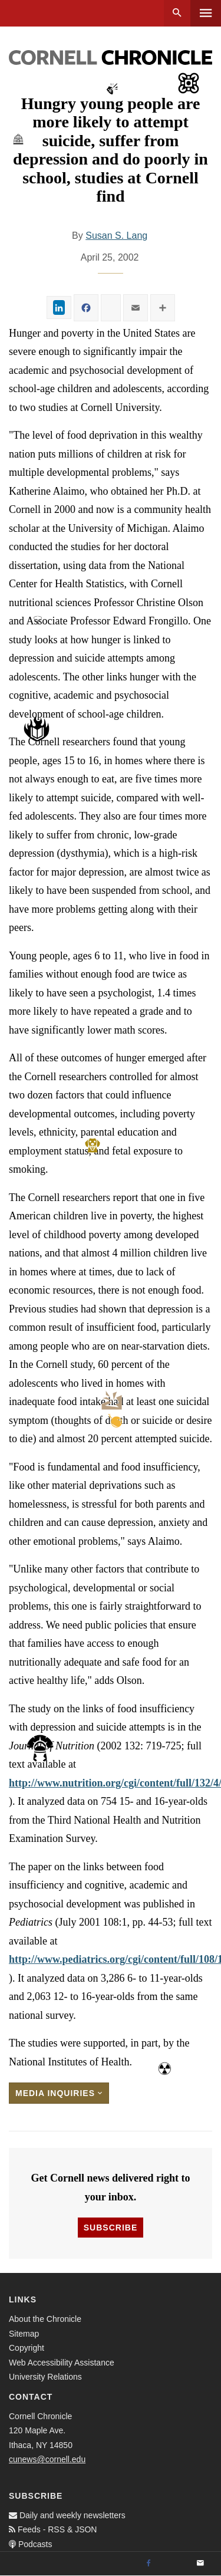 This screenshot has width=221, height=2576. What do you see at coordinates (37, 729) in the screenshot?
I see `destroy or permanently delete a document` at bounding box center [37, 729].